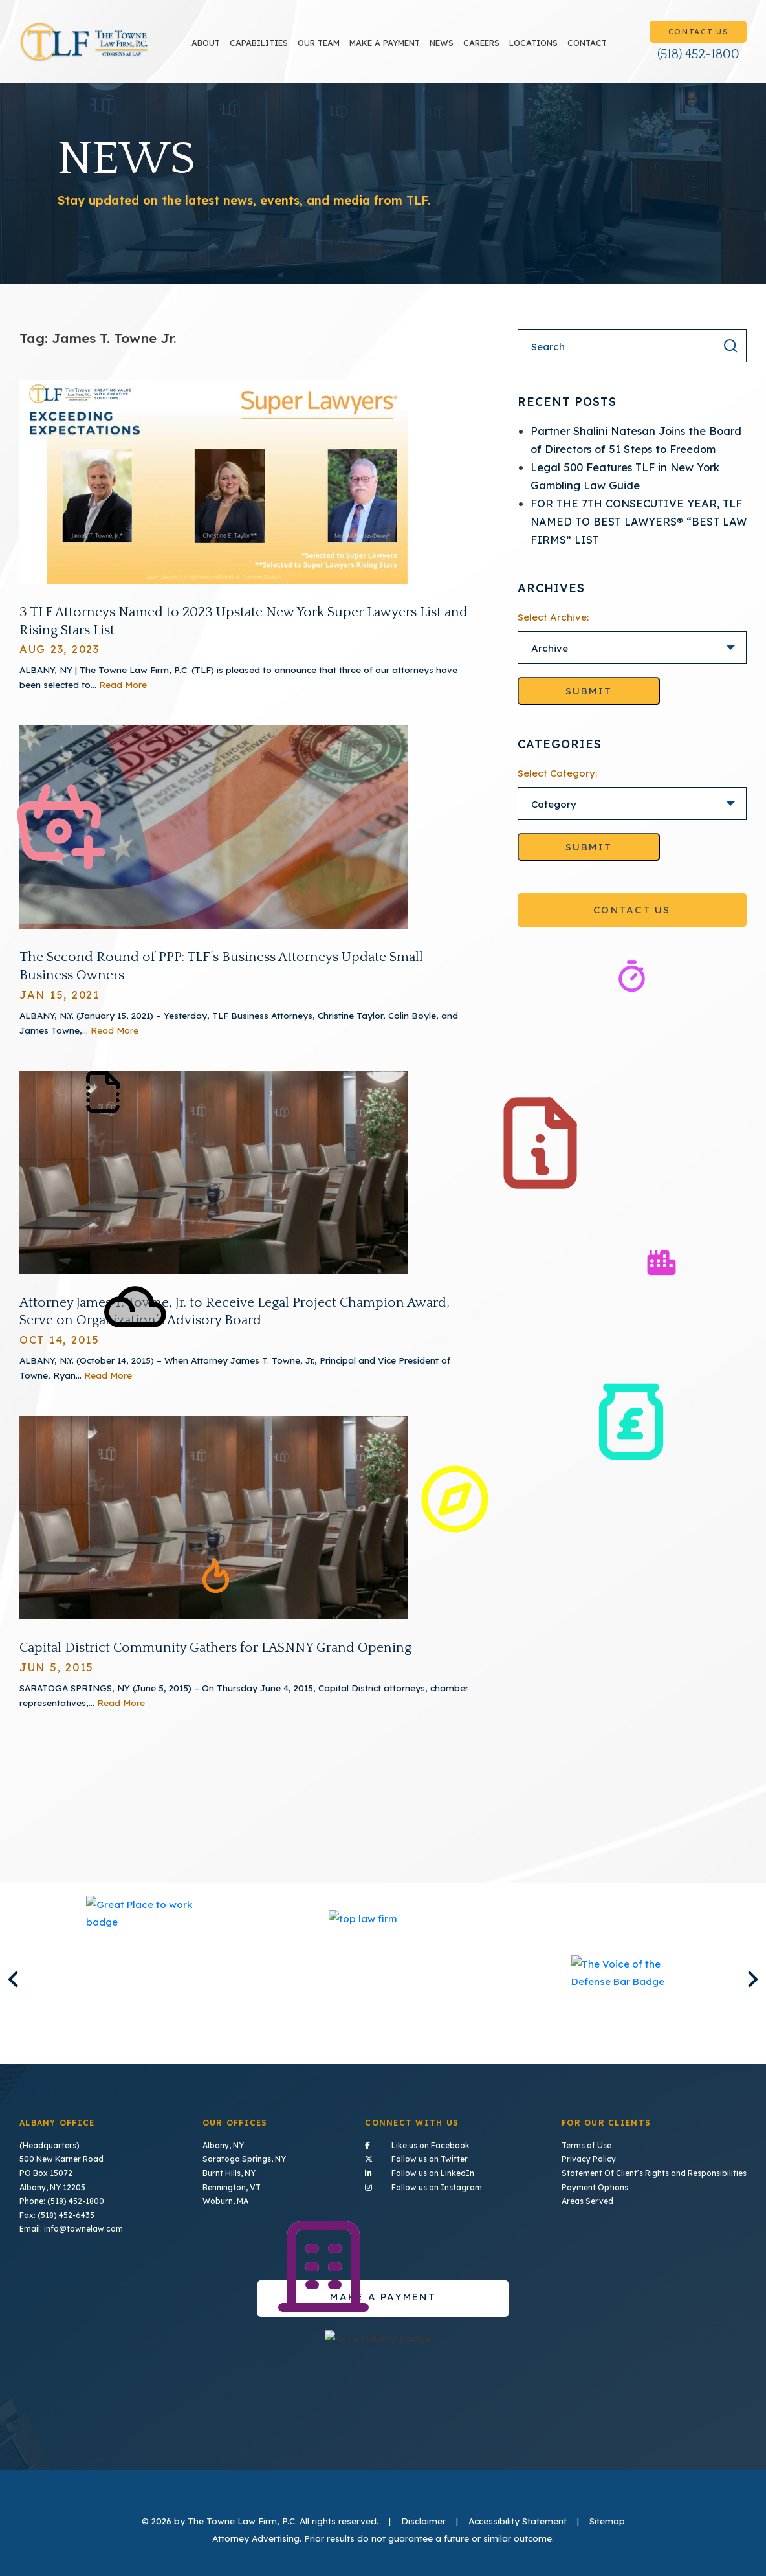 The image size is (766, 2576). I want to click on donate or tip in pounds, so click(631, 1419).